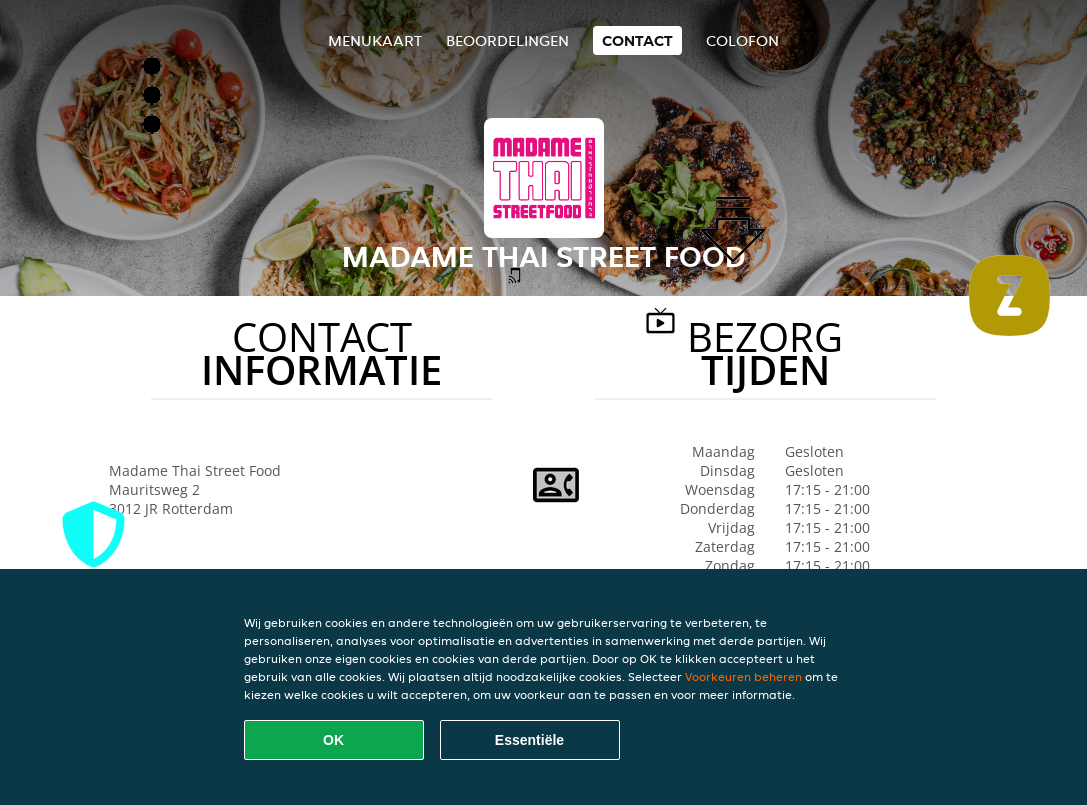 The image size is (1087, 805). Describe the element at coordinates (152, 95) in the screenshot. I see `open additional options menu` at that location.